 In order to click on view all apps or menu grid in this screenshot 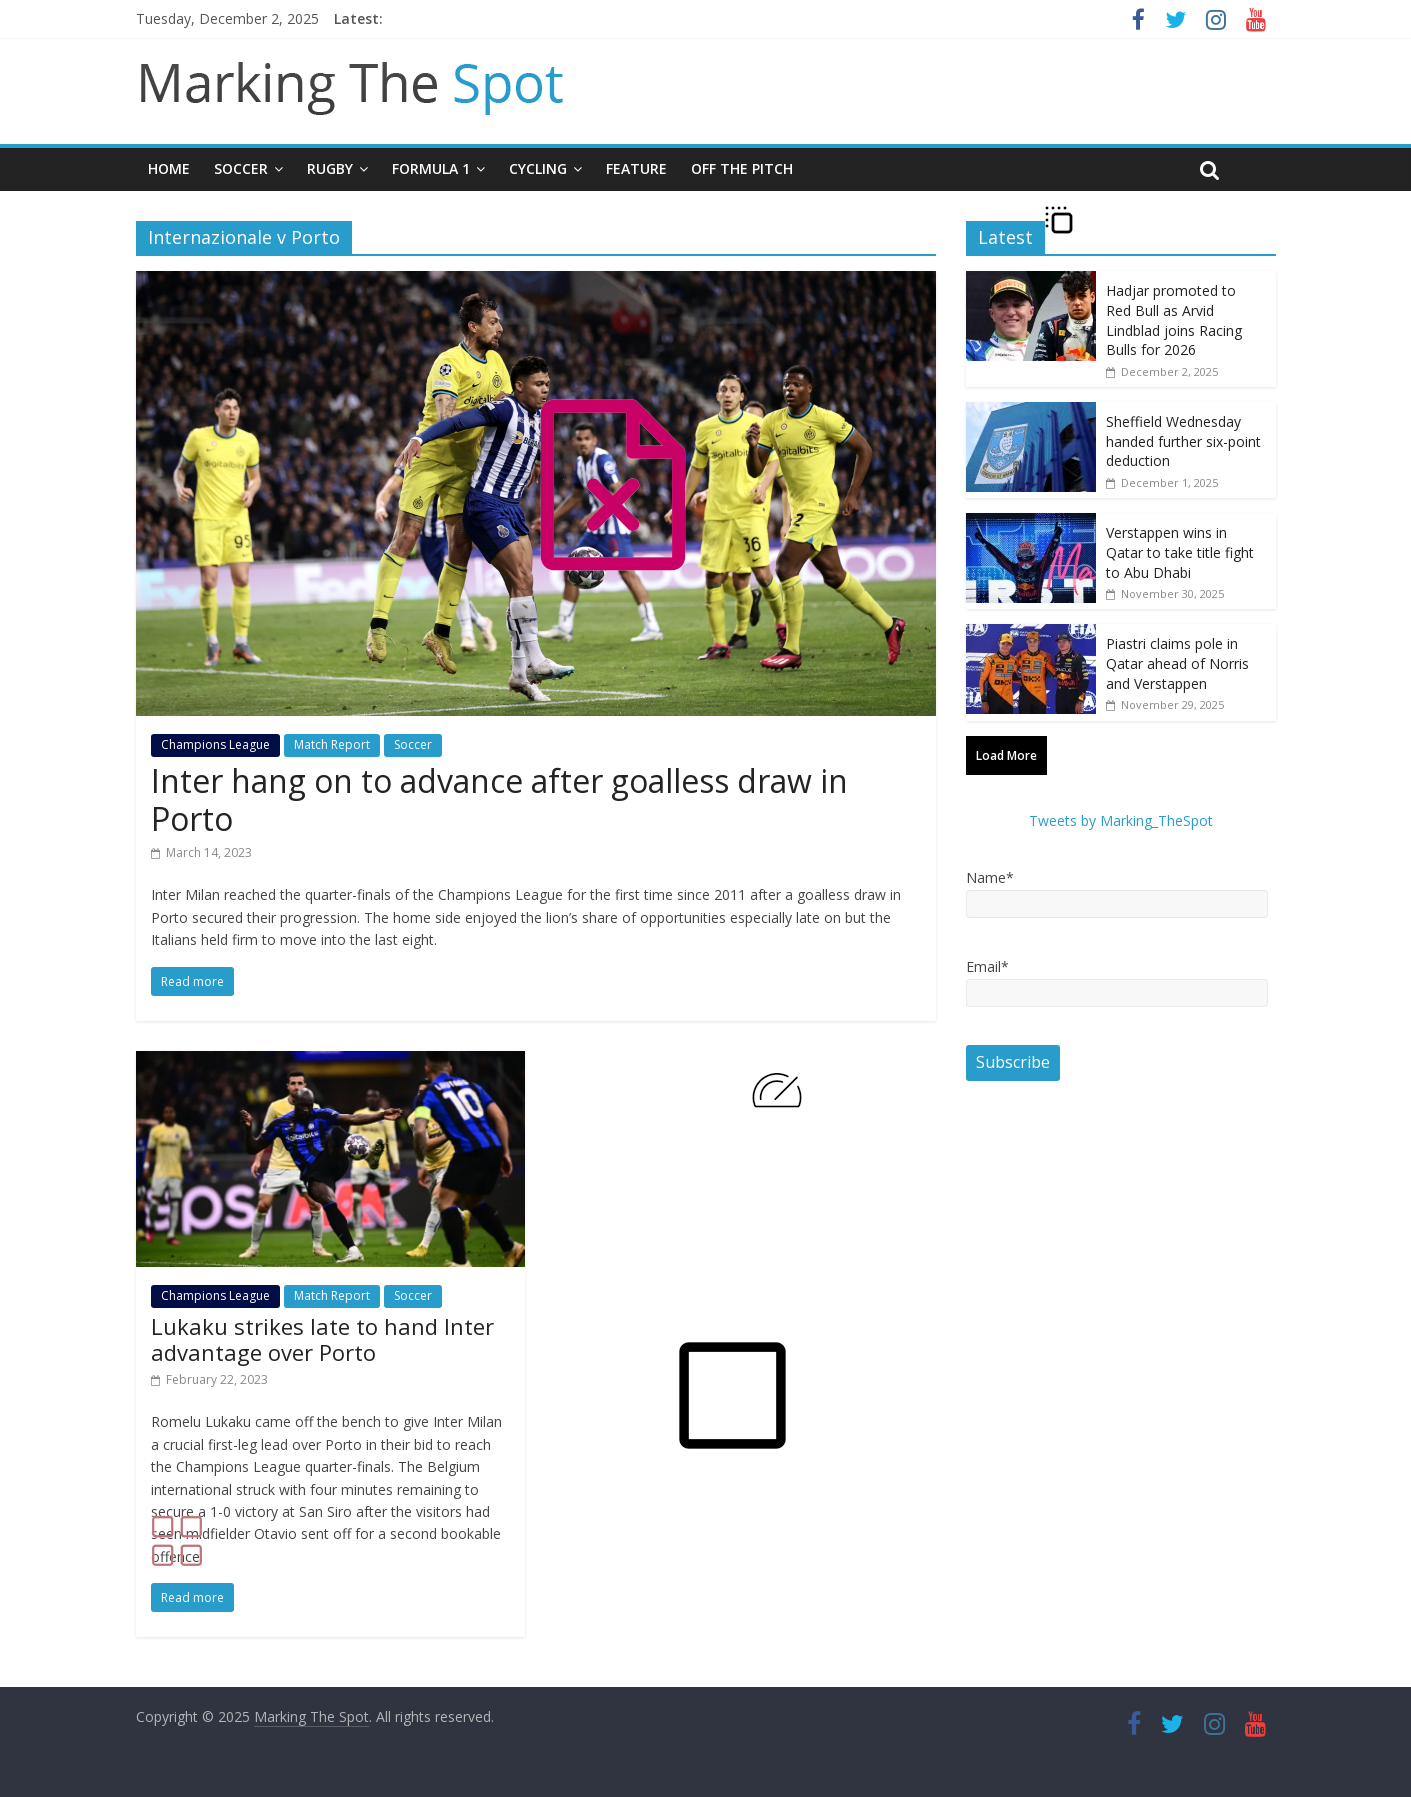, I will do `click(177, 1541)`.